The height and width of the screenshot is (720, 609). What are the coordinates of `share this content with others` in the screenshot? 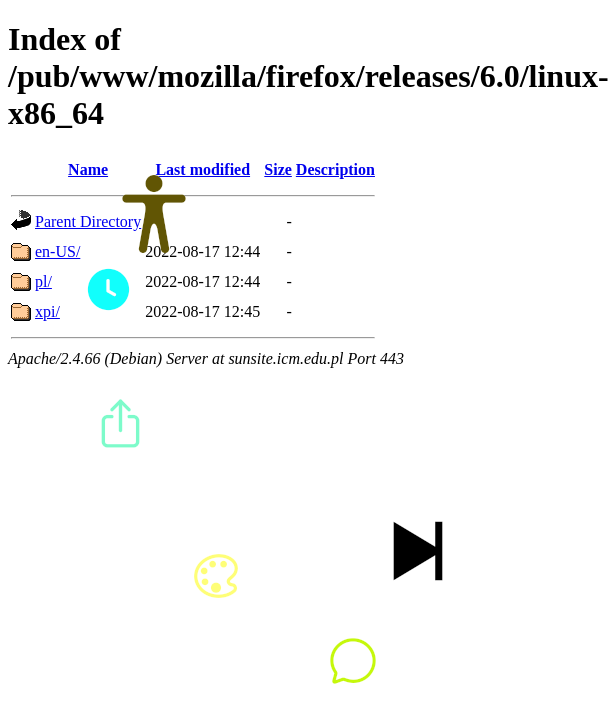 It's located at (120, 423).